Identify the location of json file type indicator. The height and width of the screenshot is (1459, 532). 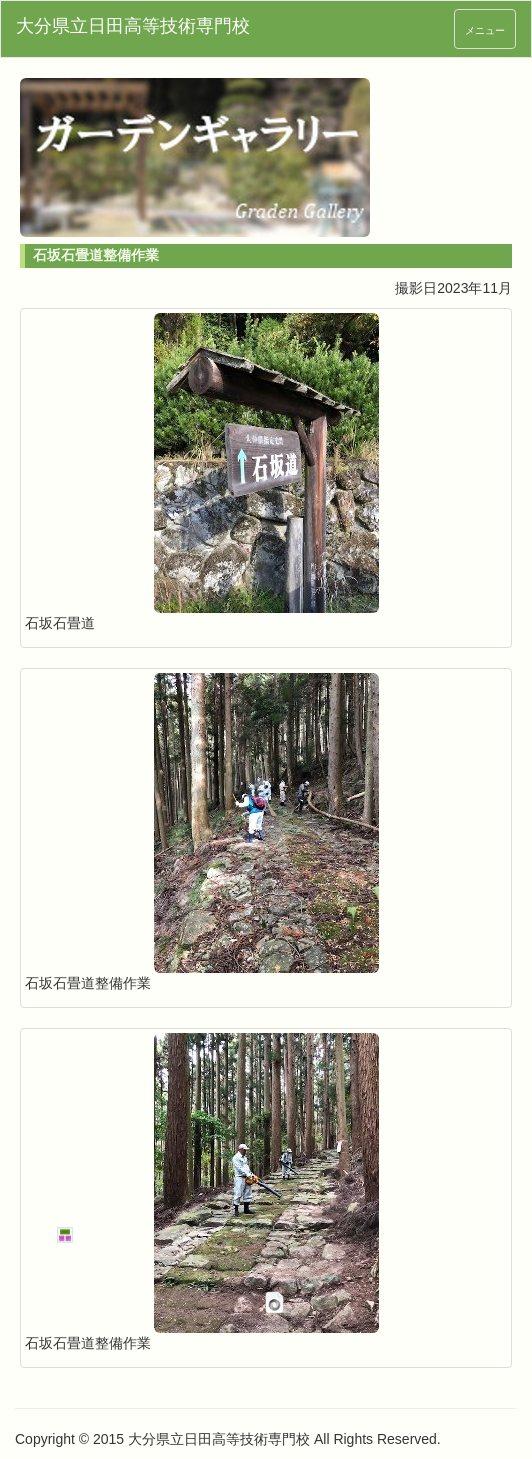
(274, 1302).